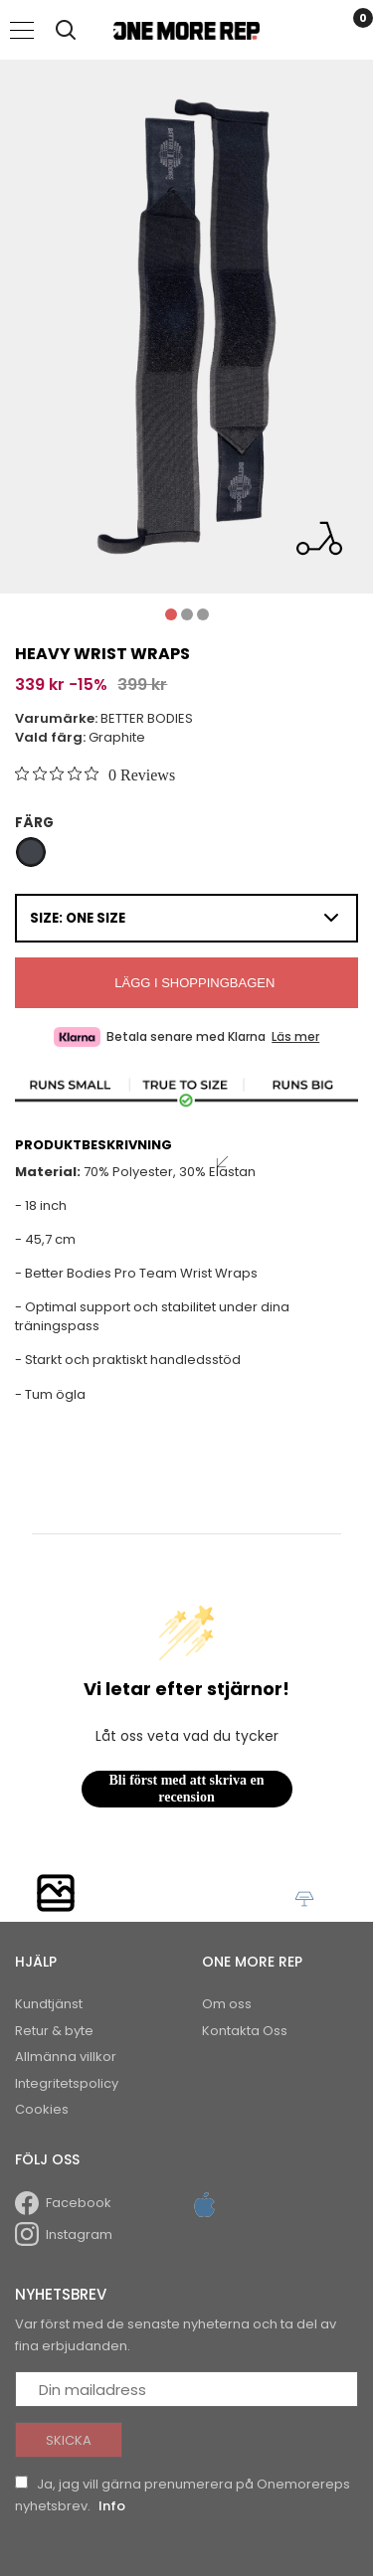 This screenshot has width=373, height=2576. Describe the element at coordinates (205, 2205) in the screenshot. I see `apple product or service branding` at that location.